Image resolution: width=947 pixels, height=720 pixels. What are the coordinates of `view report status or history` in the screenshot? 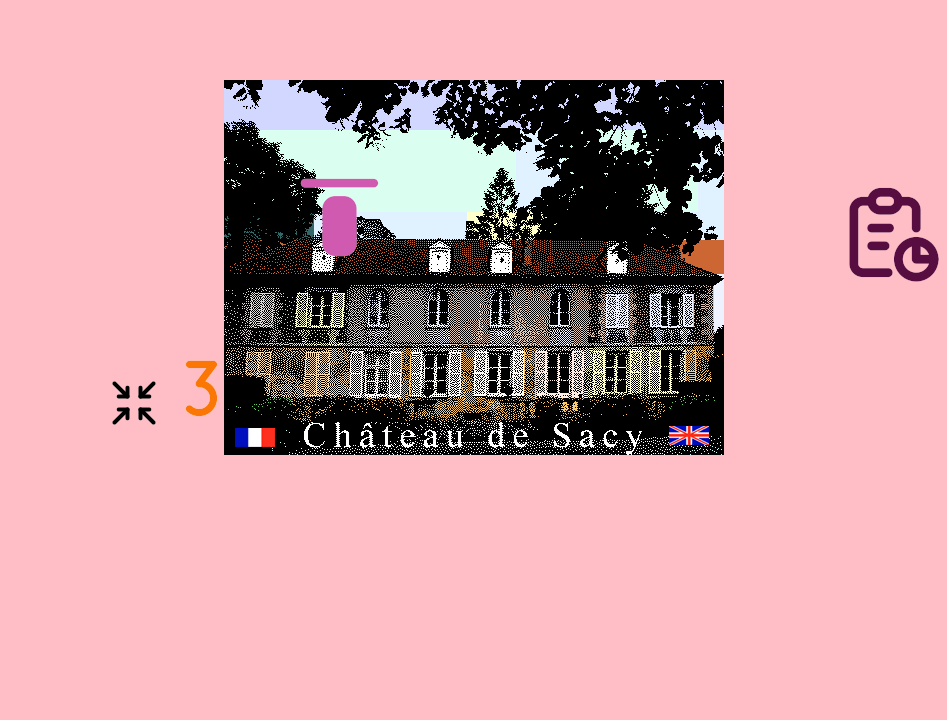 It's located at (889, 232).